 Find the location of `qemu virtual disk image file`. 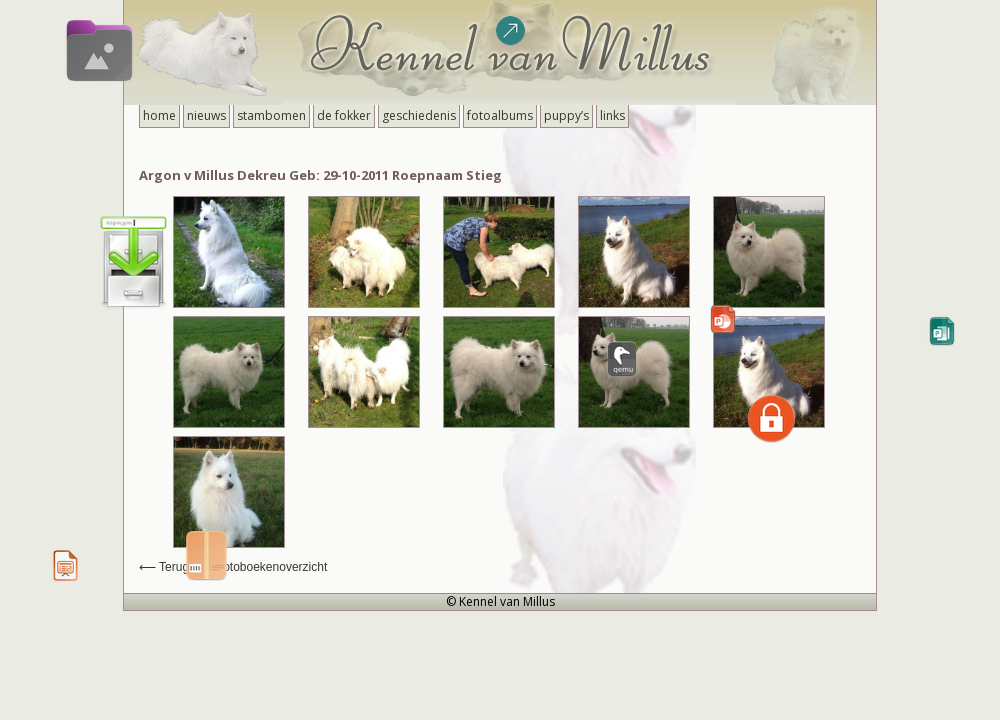

qemu virtual disk image file is located at coordinates (622, 359).